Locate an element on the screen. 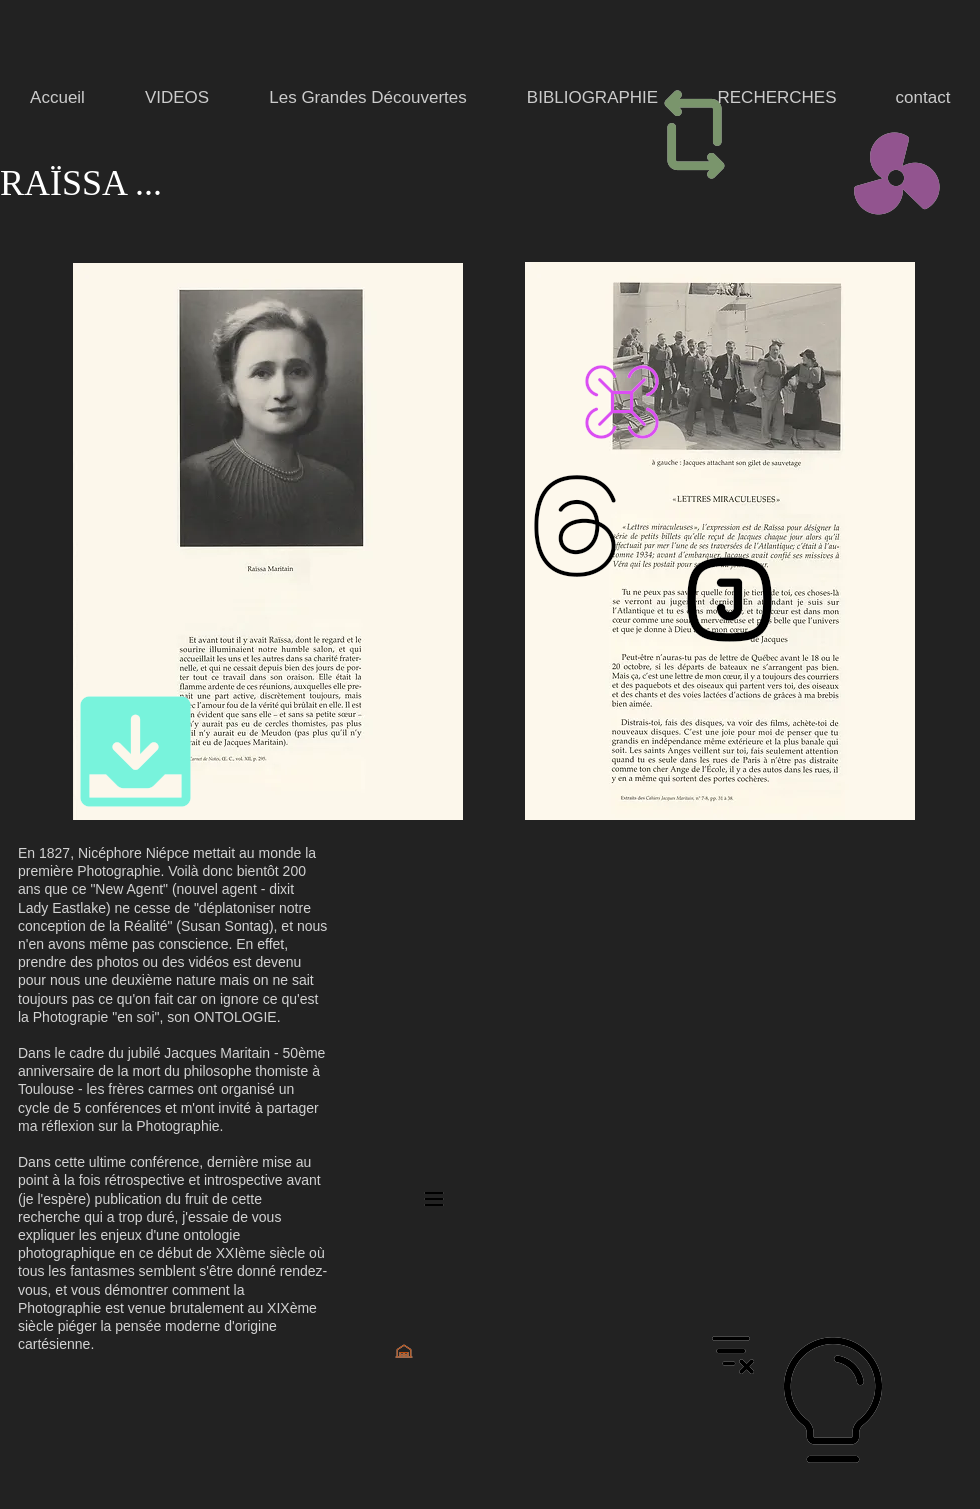 This screenshot has height=1509, width=980. rotate your device orientation is located at coordinates (694, 134).